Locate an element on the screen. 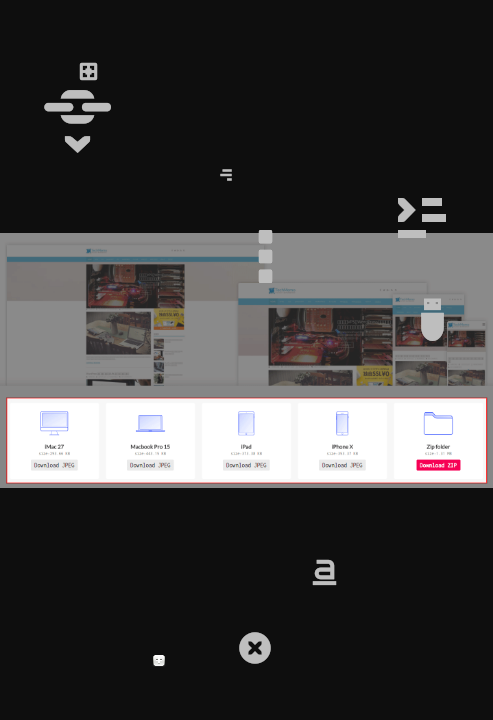 The width and height of the screenshot is (493, 720). view more options is located at coordinates (265, 256).